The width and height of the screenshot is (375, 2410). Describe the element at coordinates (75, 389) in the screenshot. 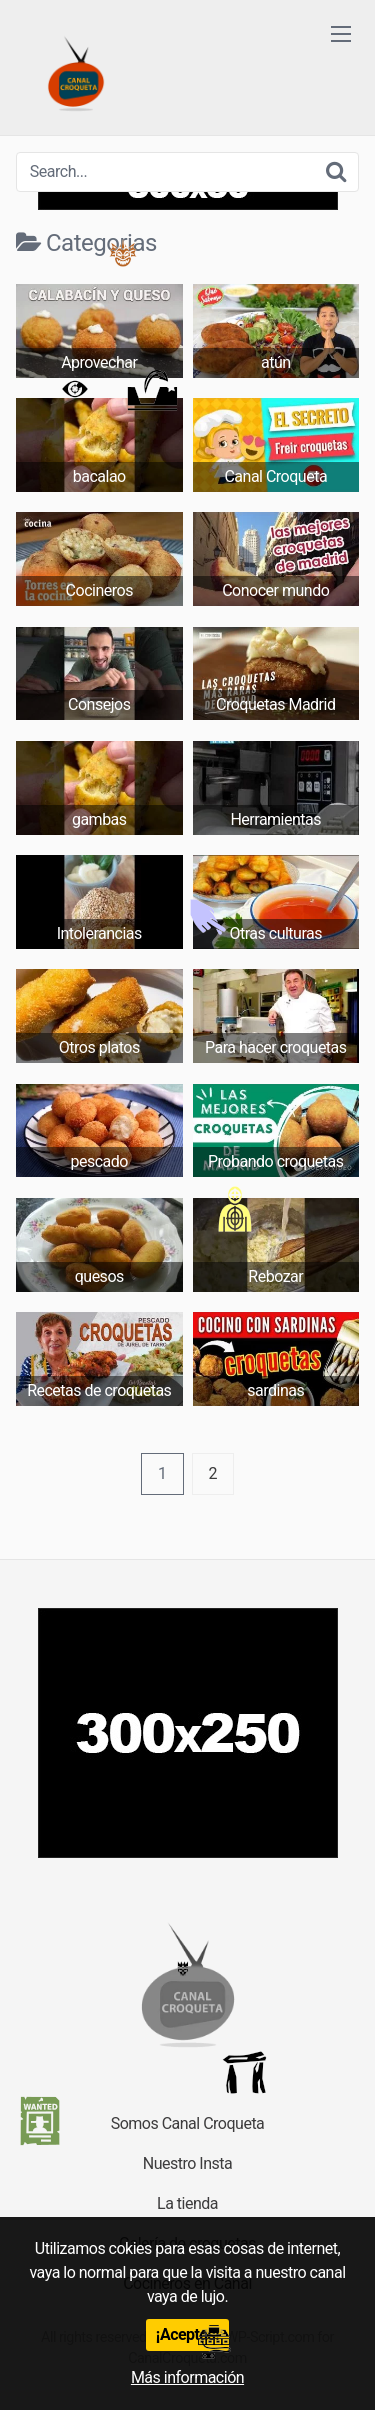

I see `focus or target tracking mode` at that location.